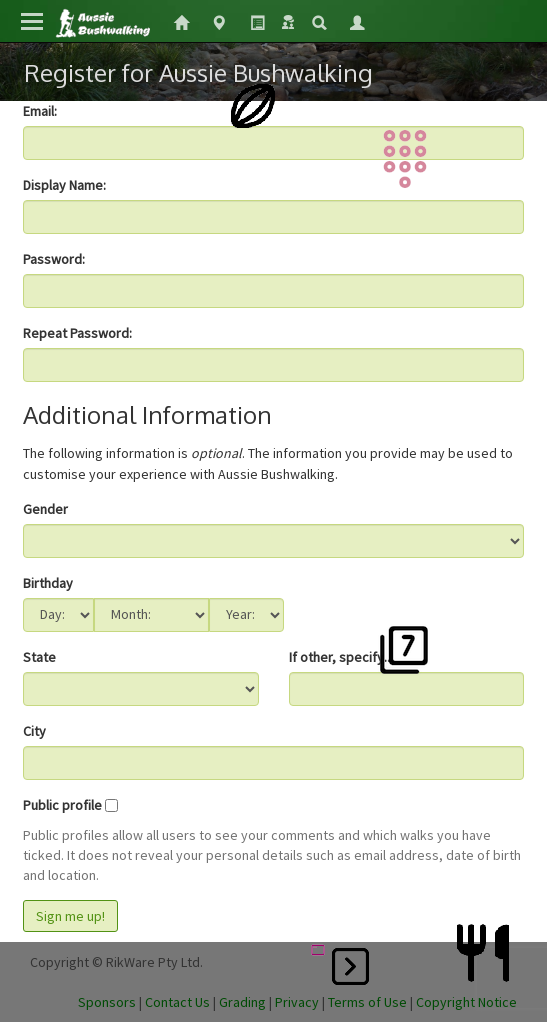 This screenshot has width=547, height=1022. I want to click on open application window, so click(318, 950).